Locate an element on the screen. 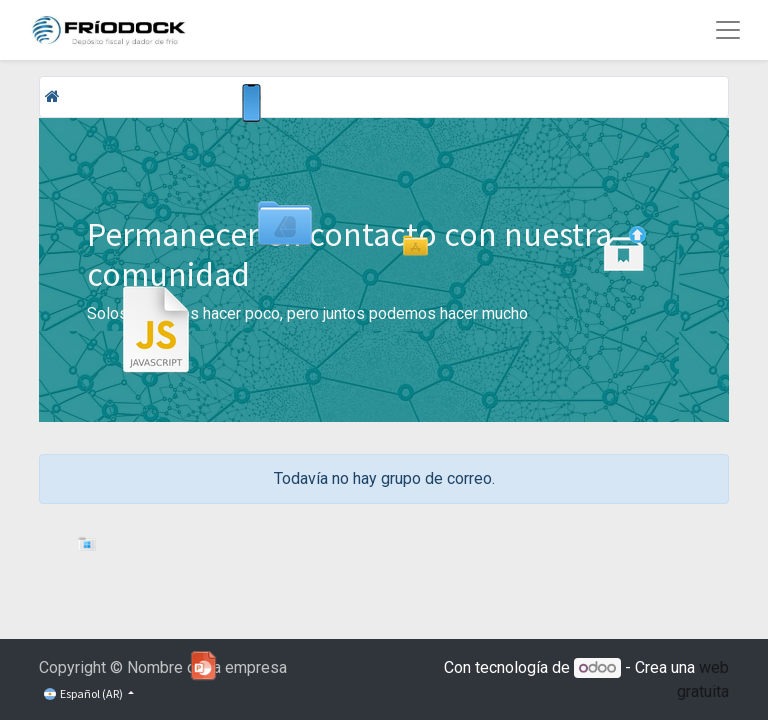 The height and width of the screenshot is (720, 768). open templates folder is located at coordinates (415, 245).